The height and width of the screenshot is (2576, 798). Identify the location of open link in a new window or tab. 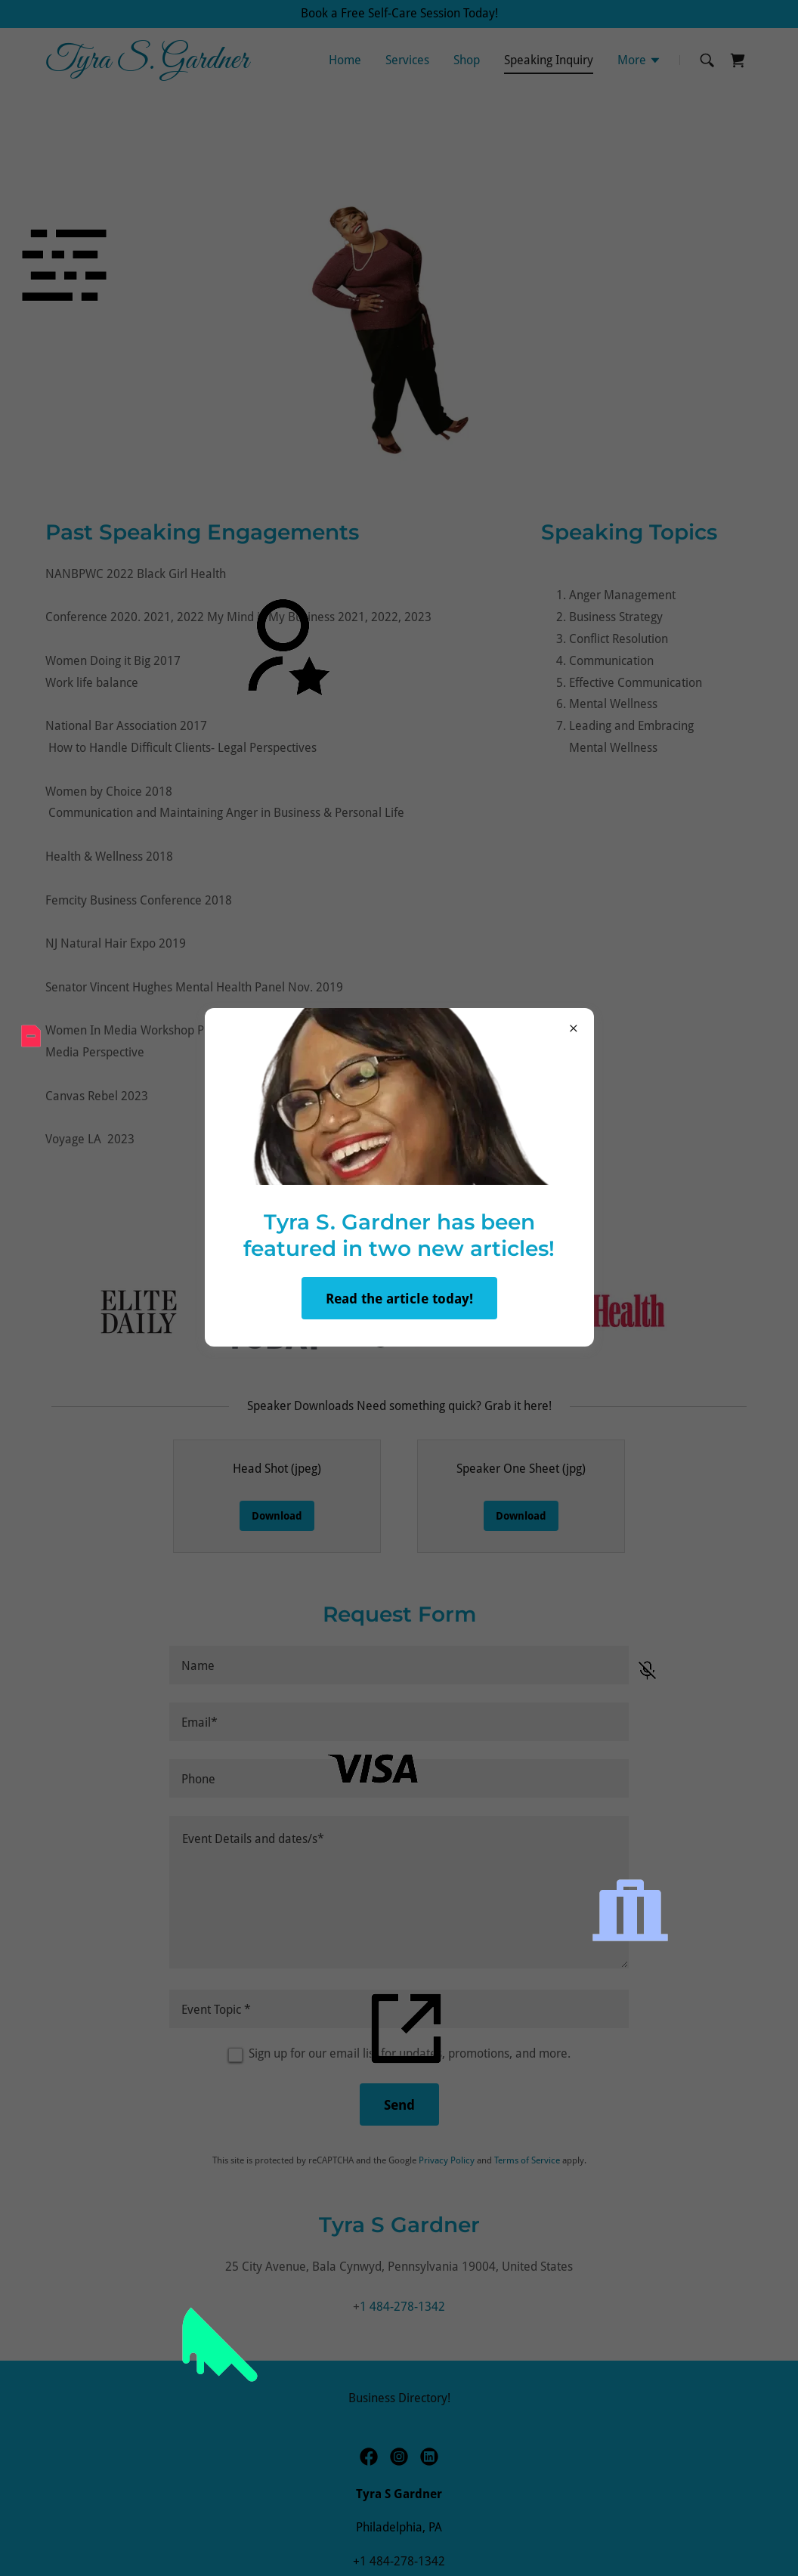
(406, 2028).